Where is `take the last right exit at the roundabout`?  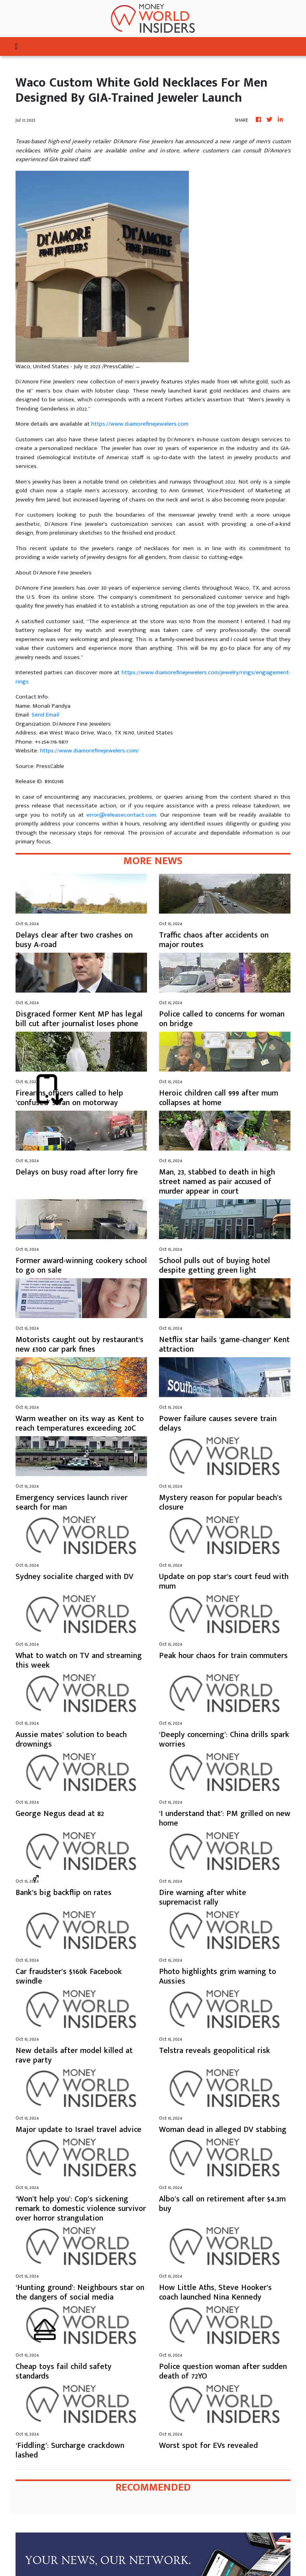
take the last right exit at the roundabout is located at coordinates (36, 1879).